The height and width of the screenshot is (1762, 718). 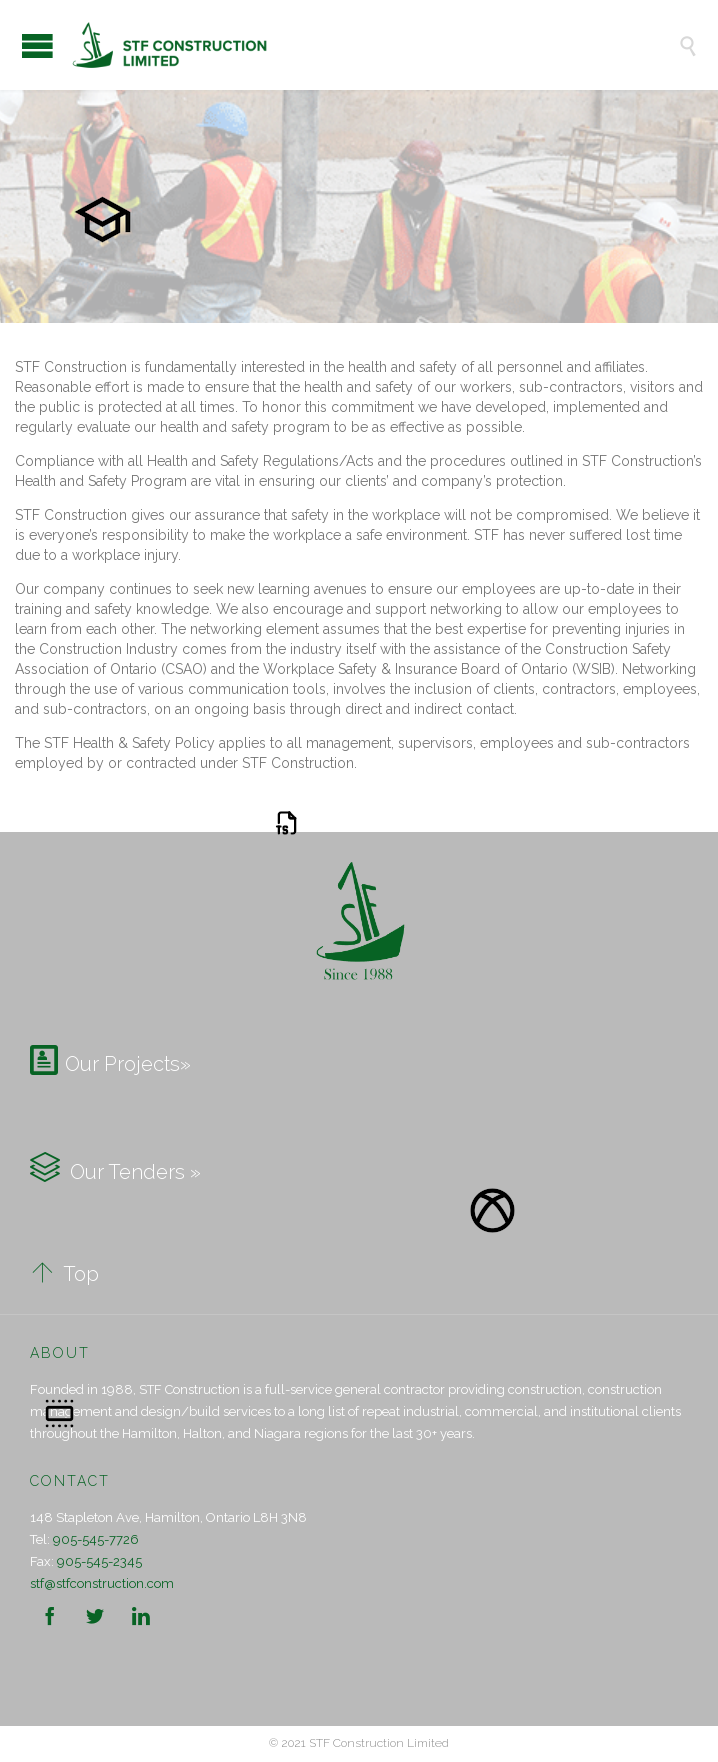 I want to click on insert a content section or block, so click(x=59, y=1413).